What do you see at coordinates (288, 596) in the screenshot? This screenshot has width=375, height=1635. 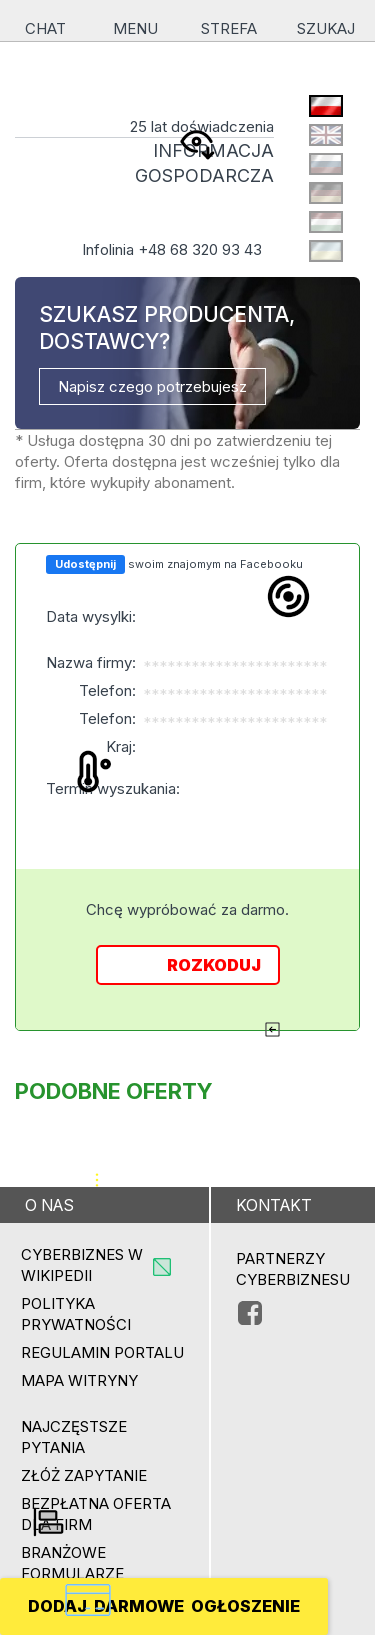 I see `play or browse music library` at bounding box center [288, 596].